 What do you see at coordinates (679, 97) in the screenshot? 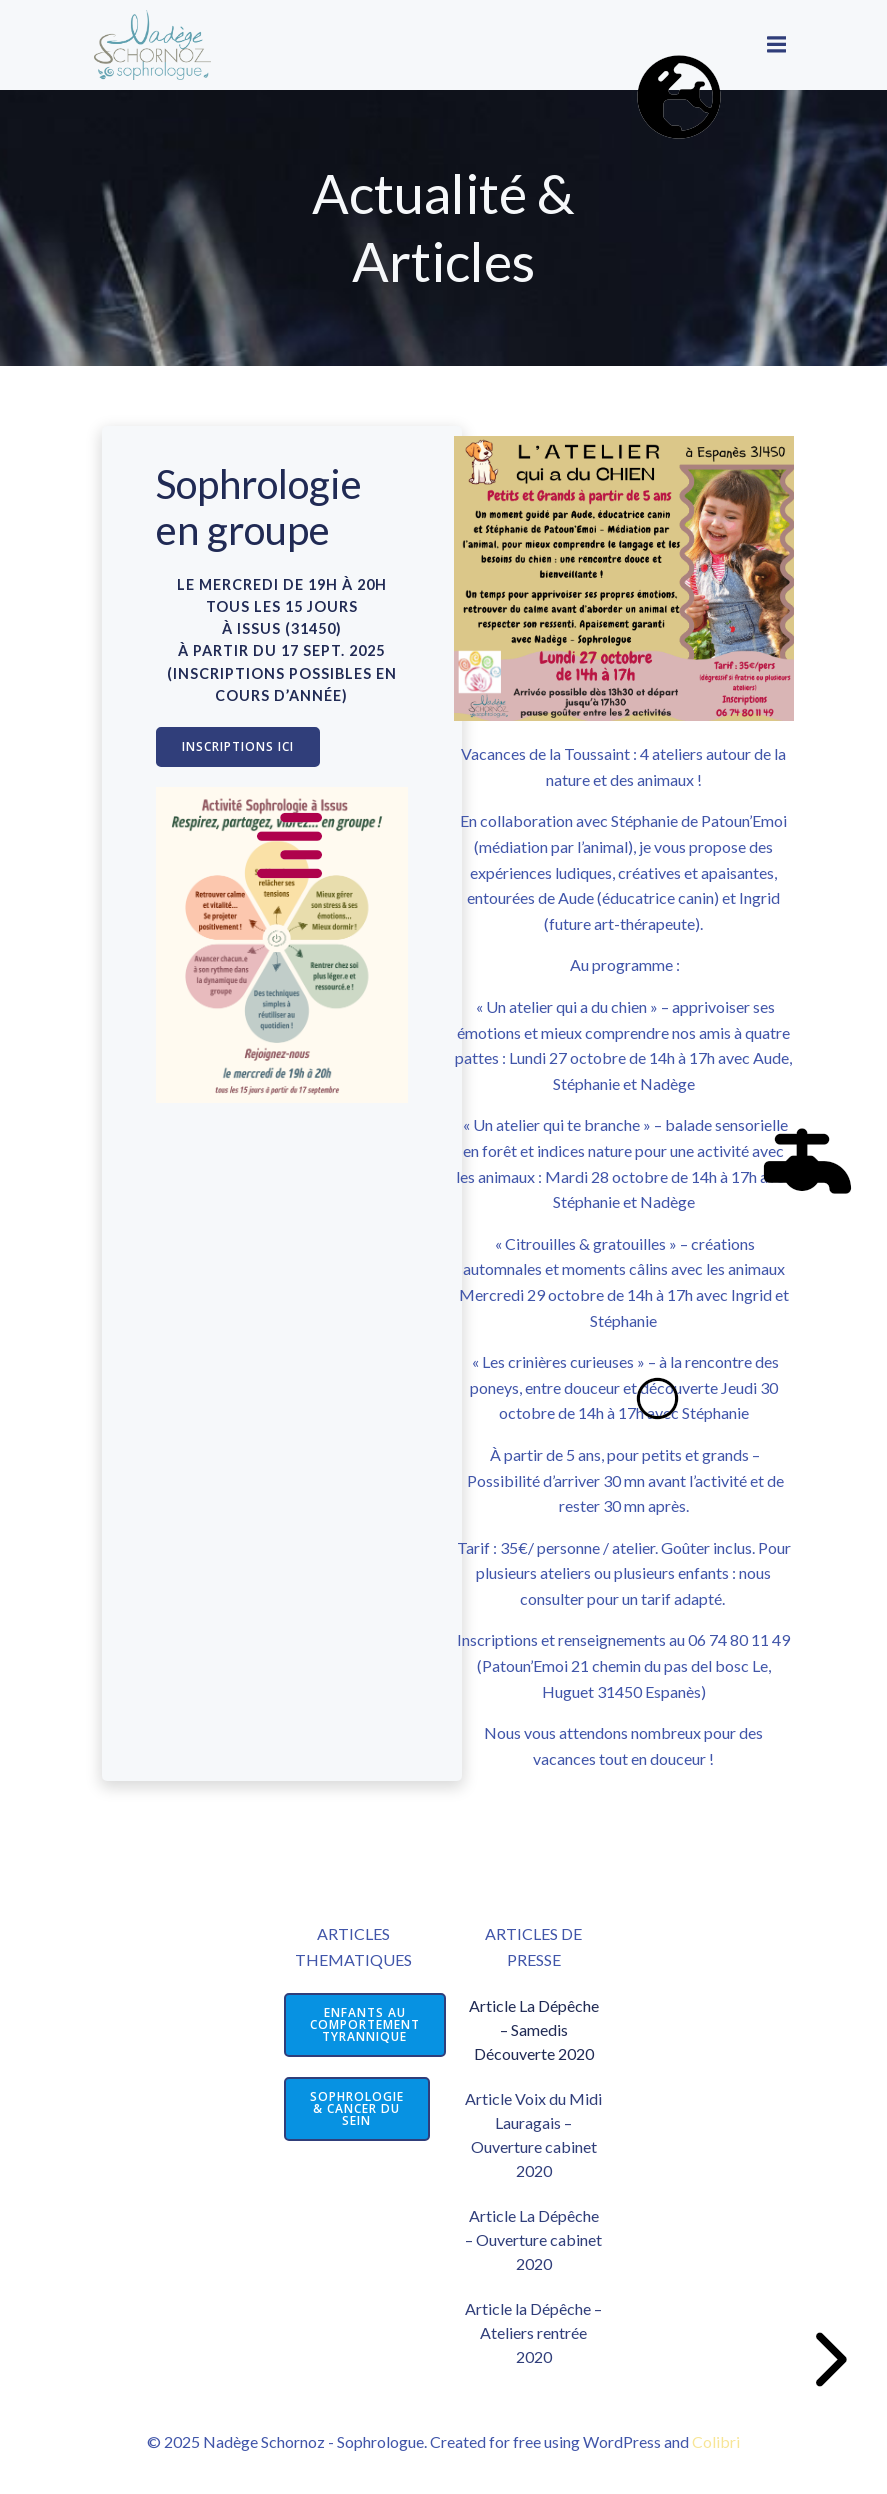
I see `switch to international or global settings` at bounding box center [679, 97].